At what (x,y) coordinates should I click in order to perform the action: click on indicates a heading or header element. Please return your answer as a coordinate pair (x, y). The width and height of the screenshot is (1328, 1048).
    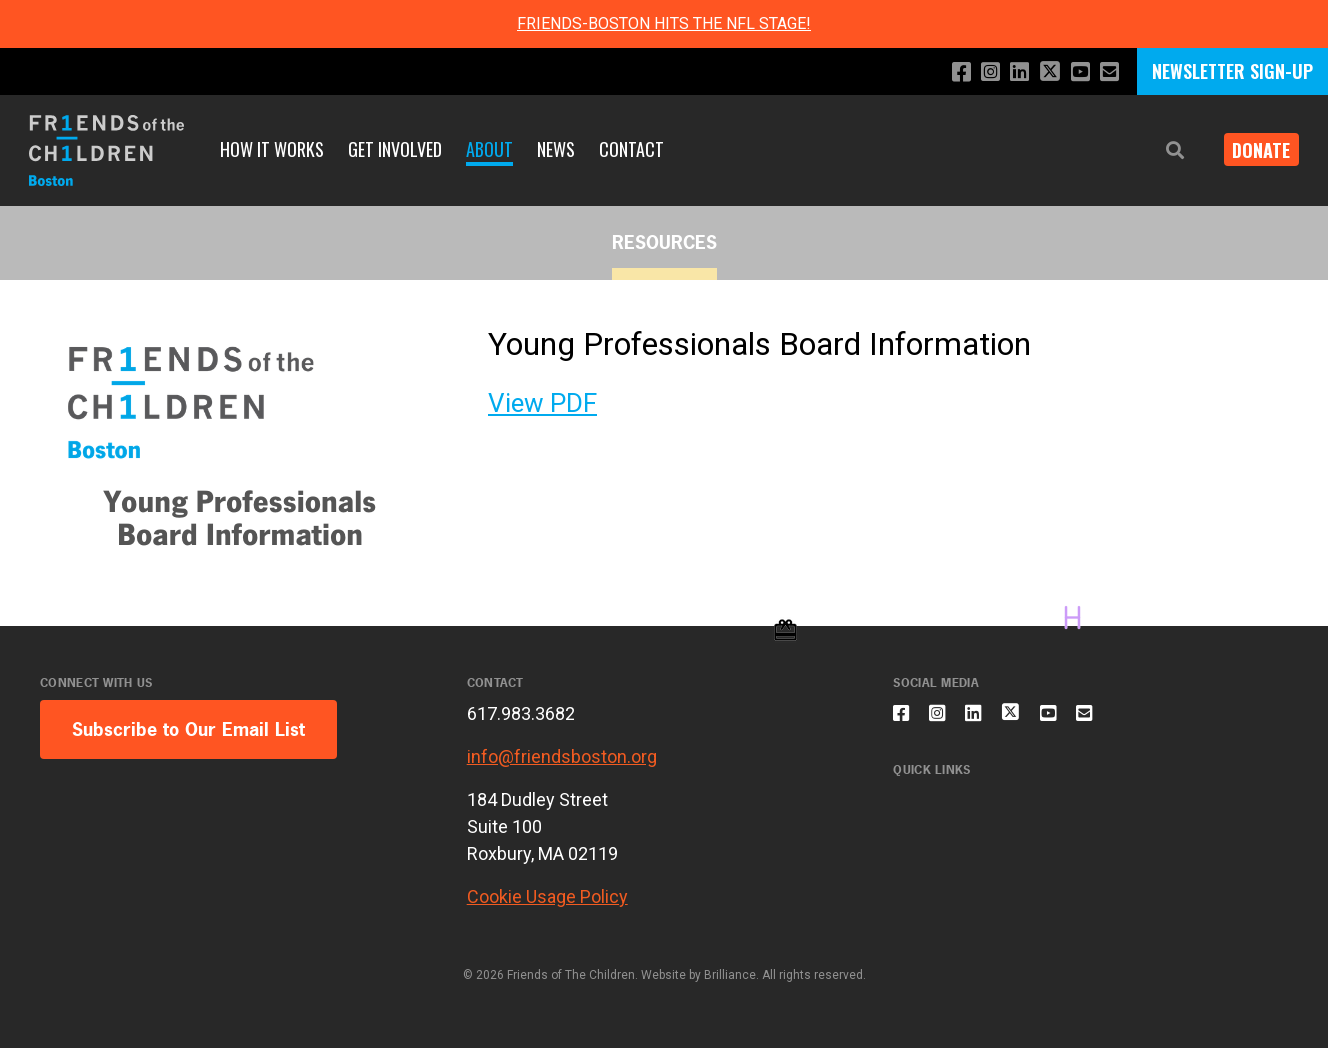
    Looking at the image, I should click on (1072, 617).